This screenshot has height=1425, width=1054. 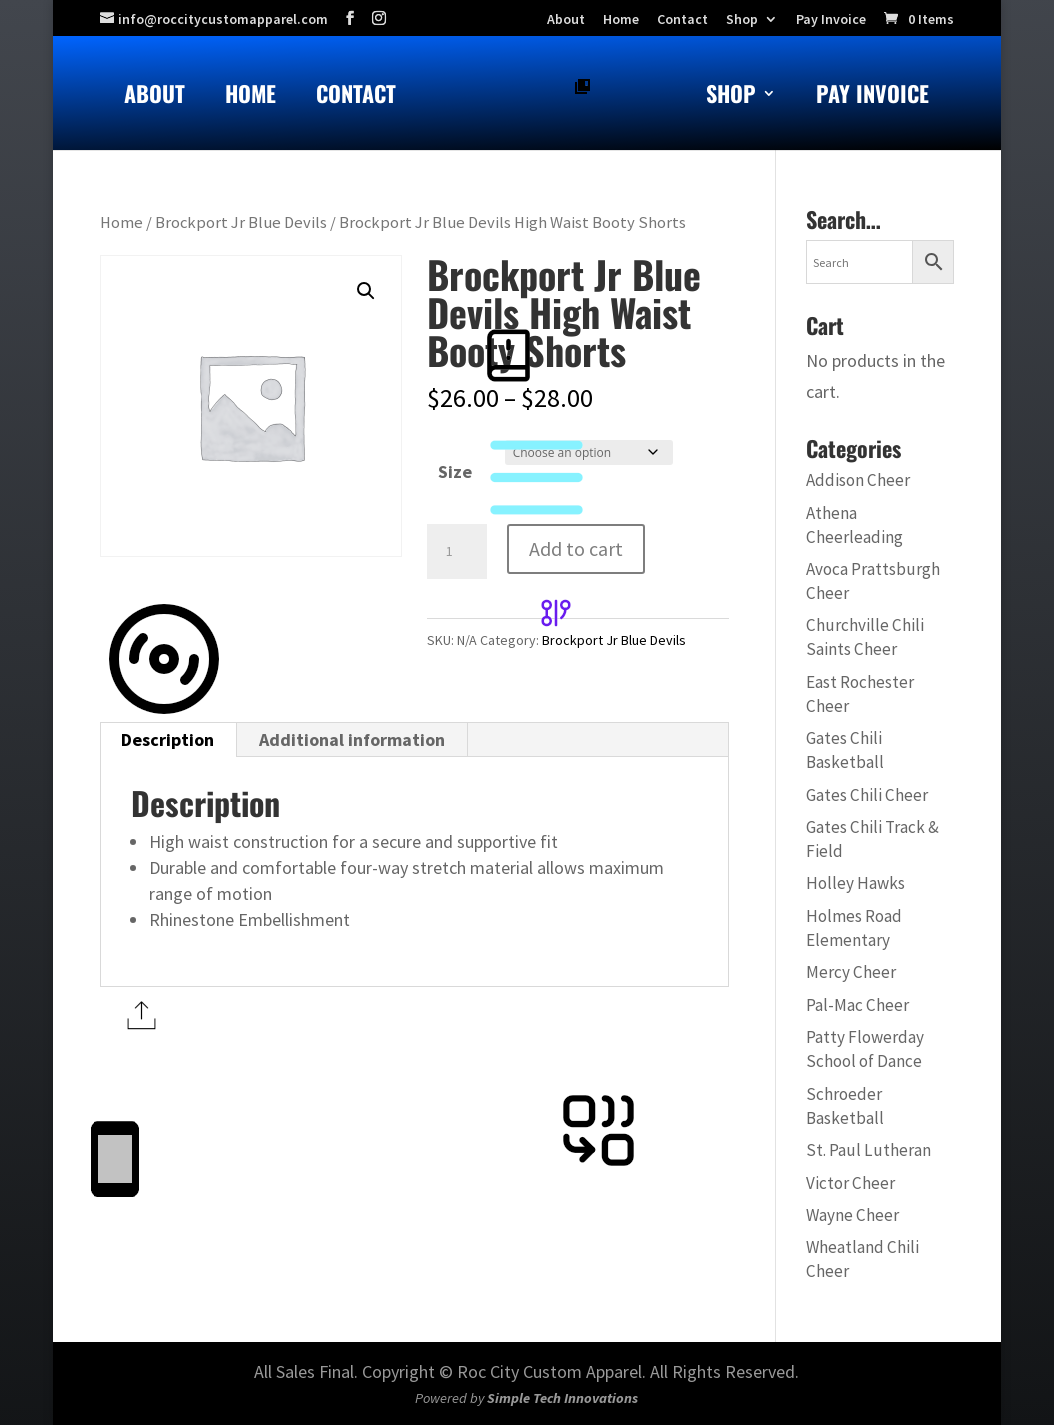 I want to click on indicates mobile device or smartphone view, so click(x=115, y=1159).